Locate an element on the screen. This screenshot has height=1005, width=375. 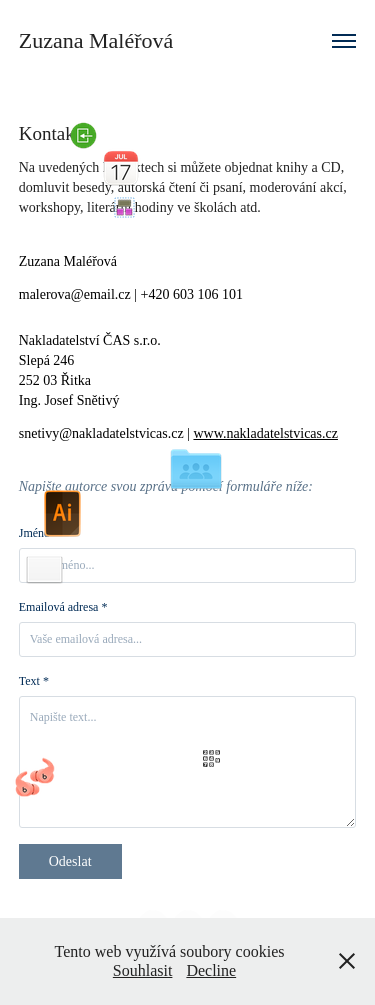
log out of the current user session is located at coordinates (83, 135).